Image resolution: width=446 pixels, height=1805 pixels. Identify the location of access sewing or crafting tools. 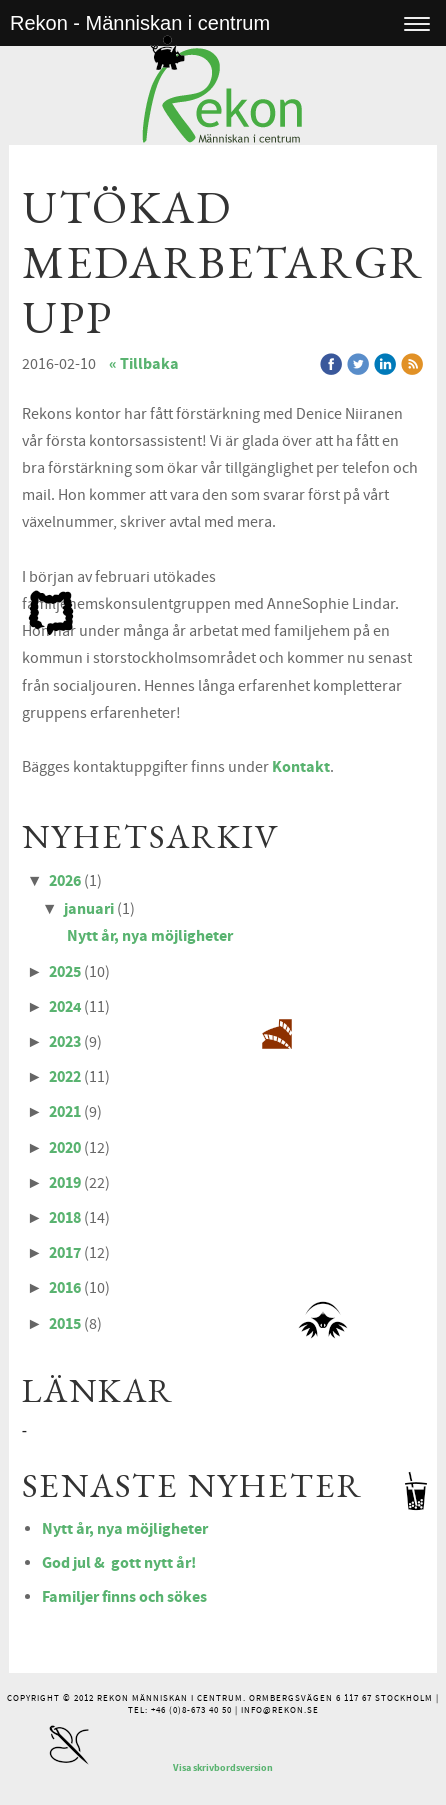
(69, 1745).